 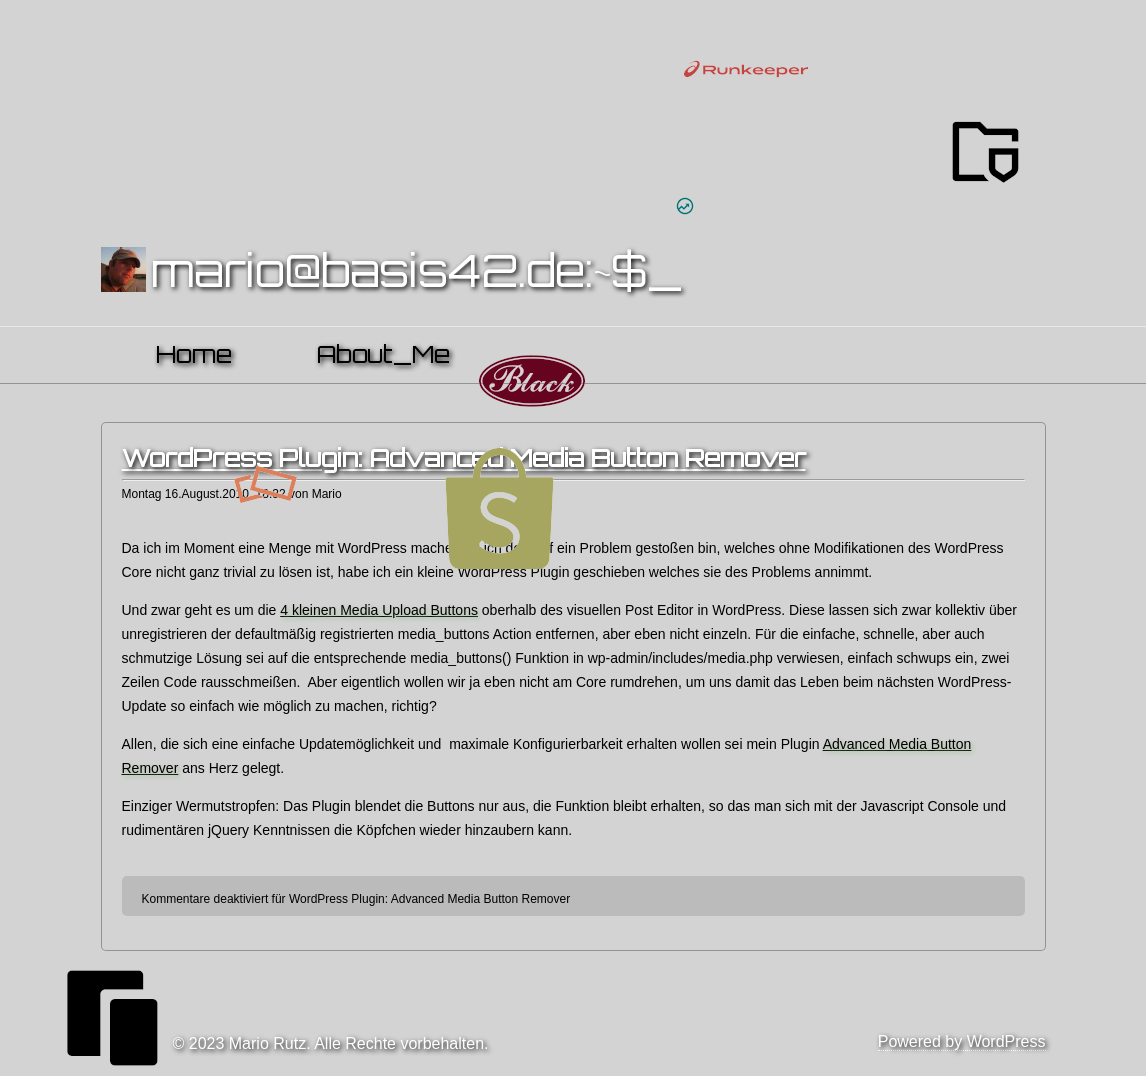 What do you see at coordinates (110, 1018) in the screenshot?
I see `manage connected devices` at bounding box center [110, 1018].